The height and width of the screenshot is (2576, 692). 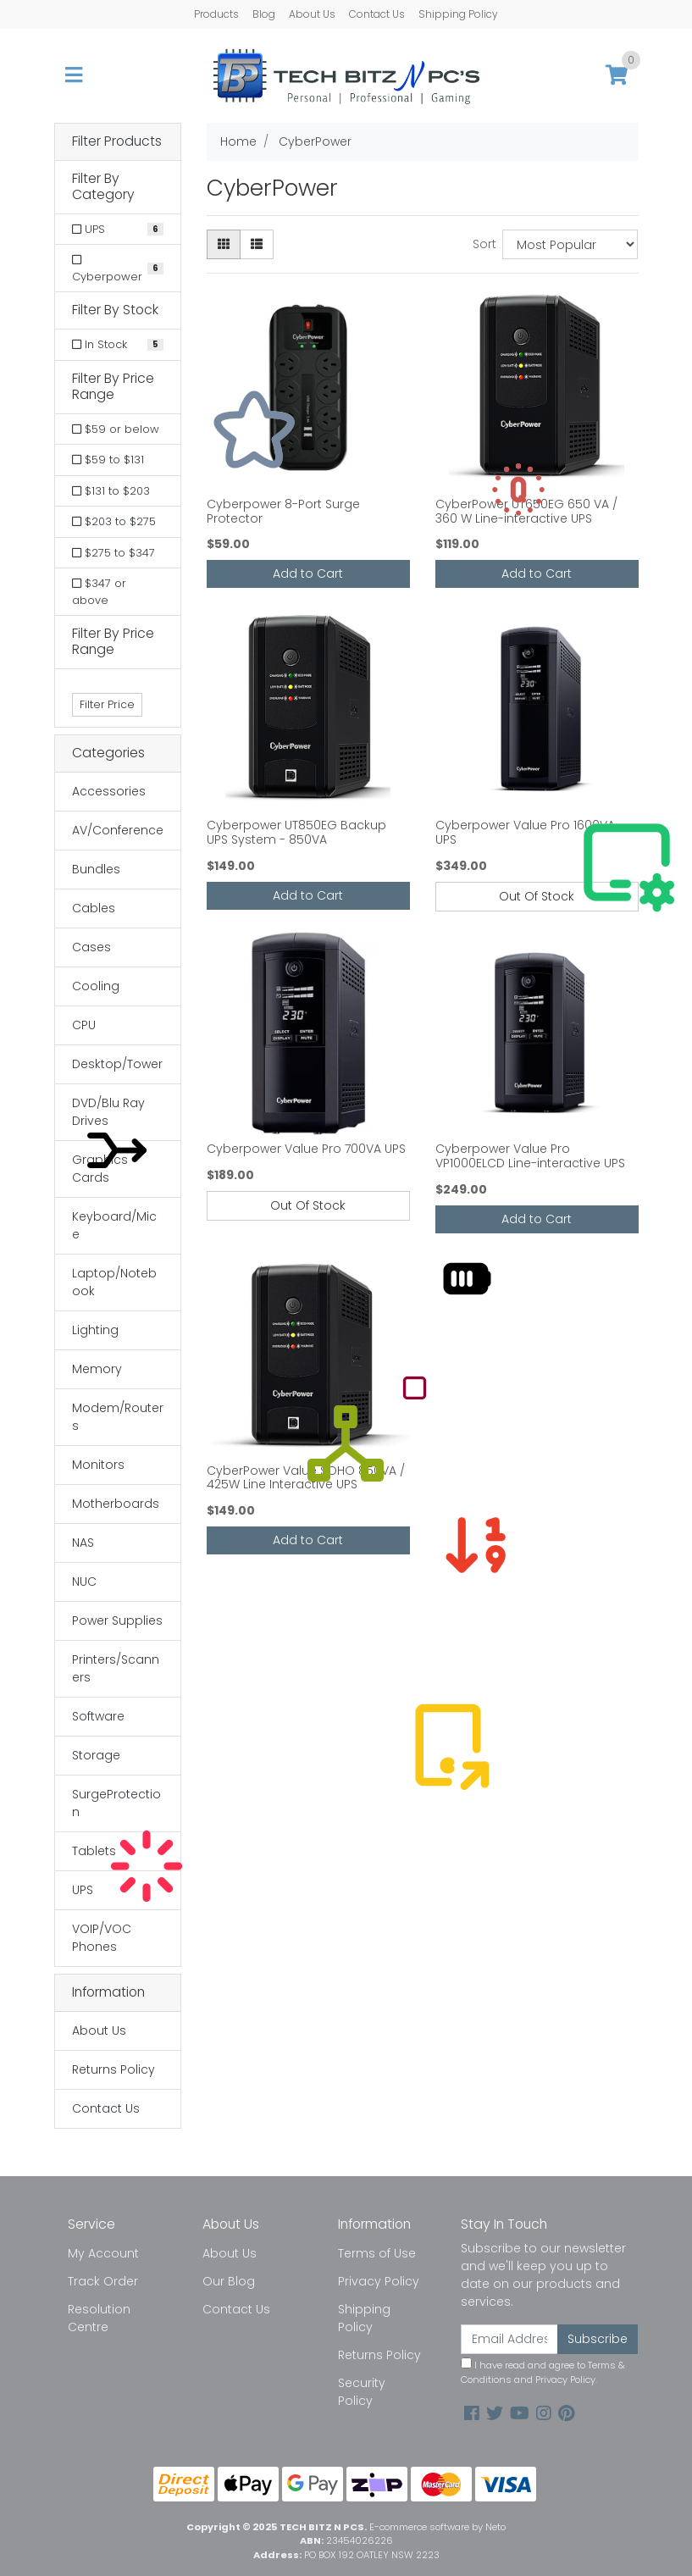 What do you see at coordinates (254, 431) in the screenshot?
I see `add item to favorites` at bounding box center [254, 431].